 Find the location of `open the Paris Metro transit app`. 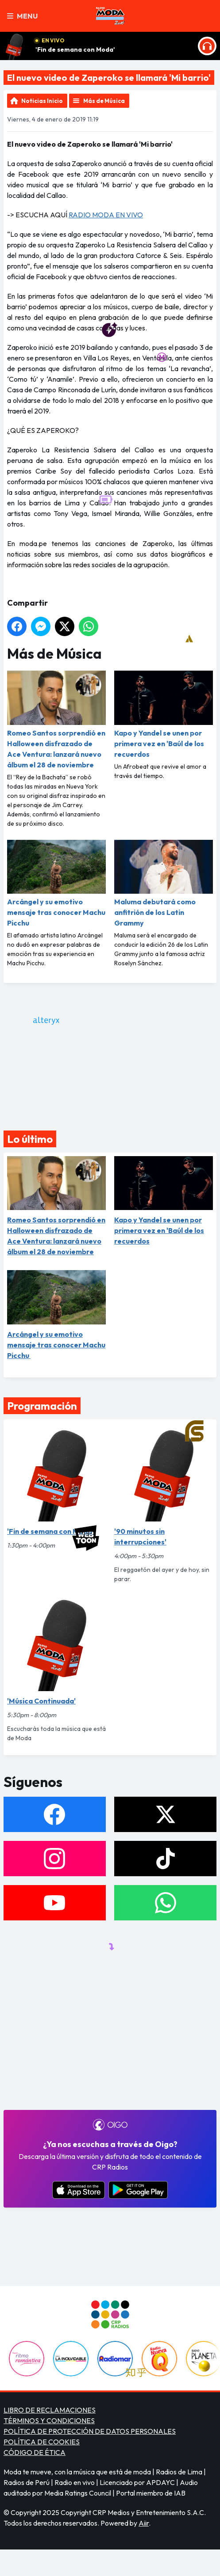

open the Paris Metro transit app is located at coordinates (162, 357).